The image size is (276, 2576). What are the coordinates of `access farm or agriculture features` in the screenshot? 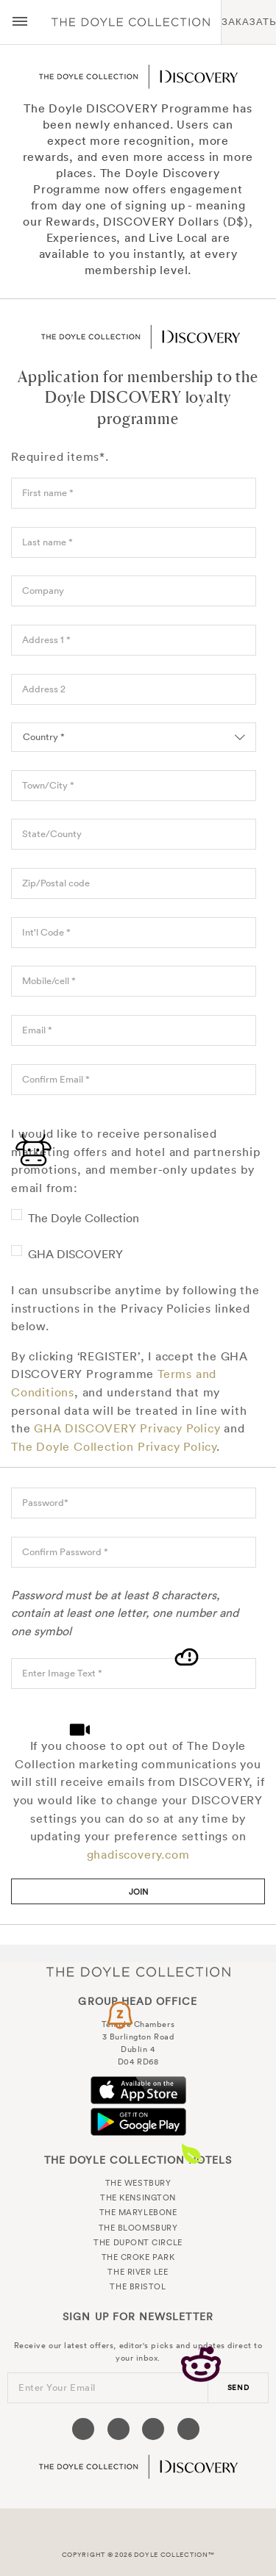 It's located at (33, 1150).